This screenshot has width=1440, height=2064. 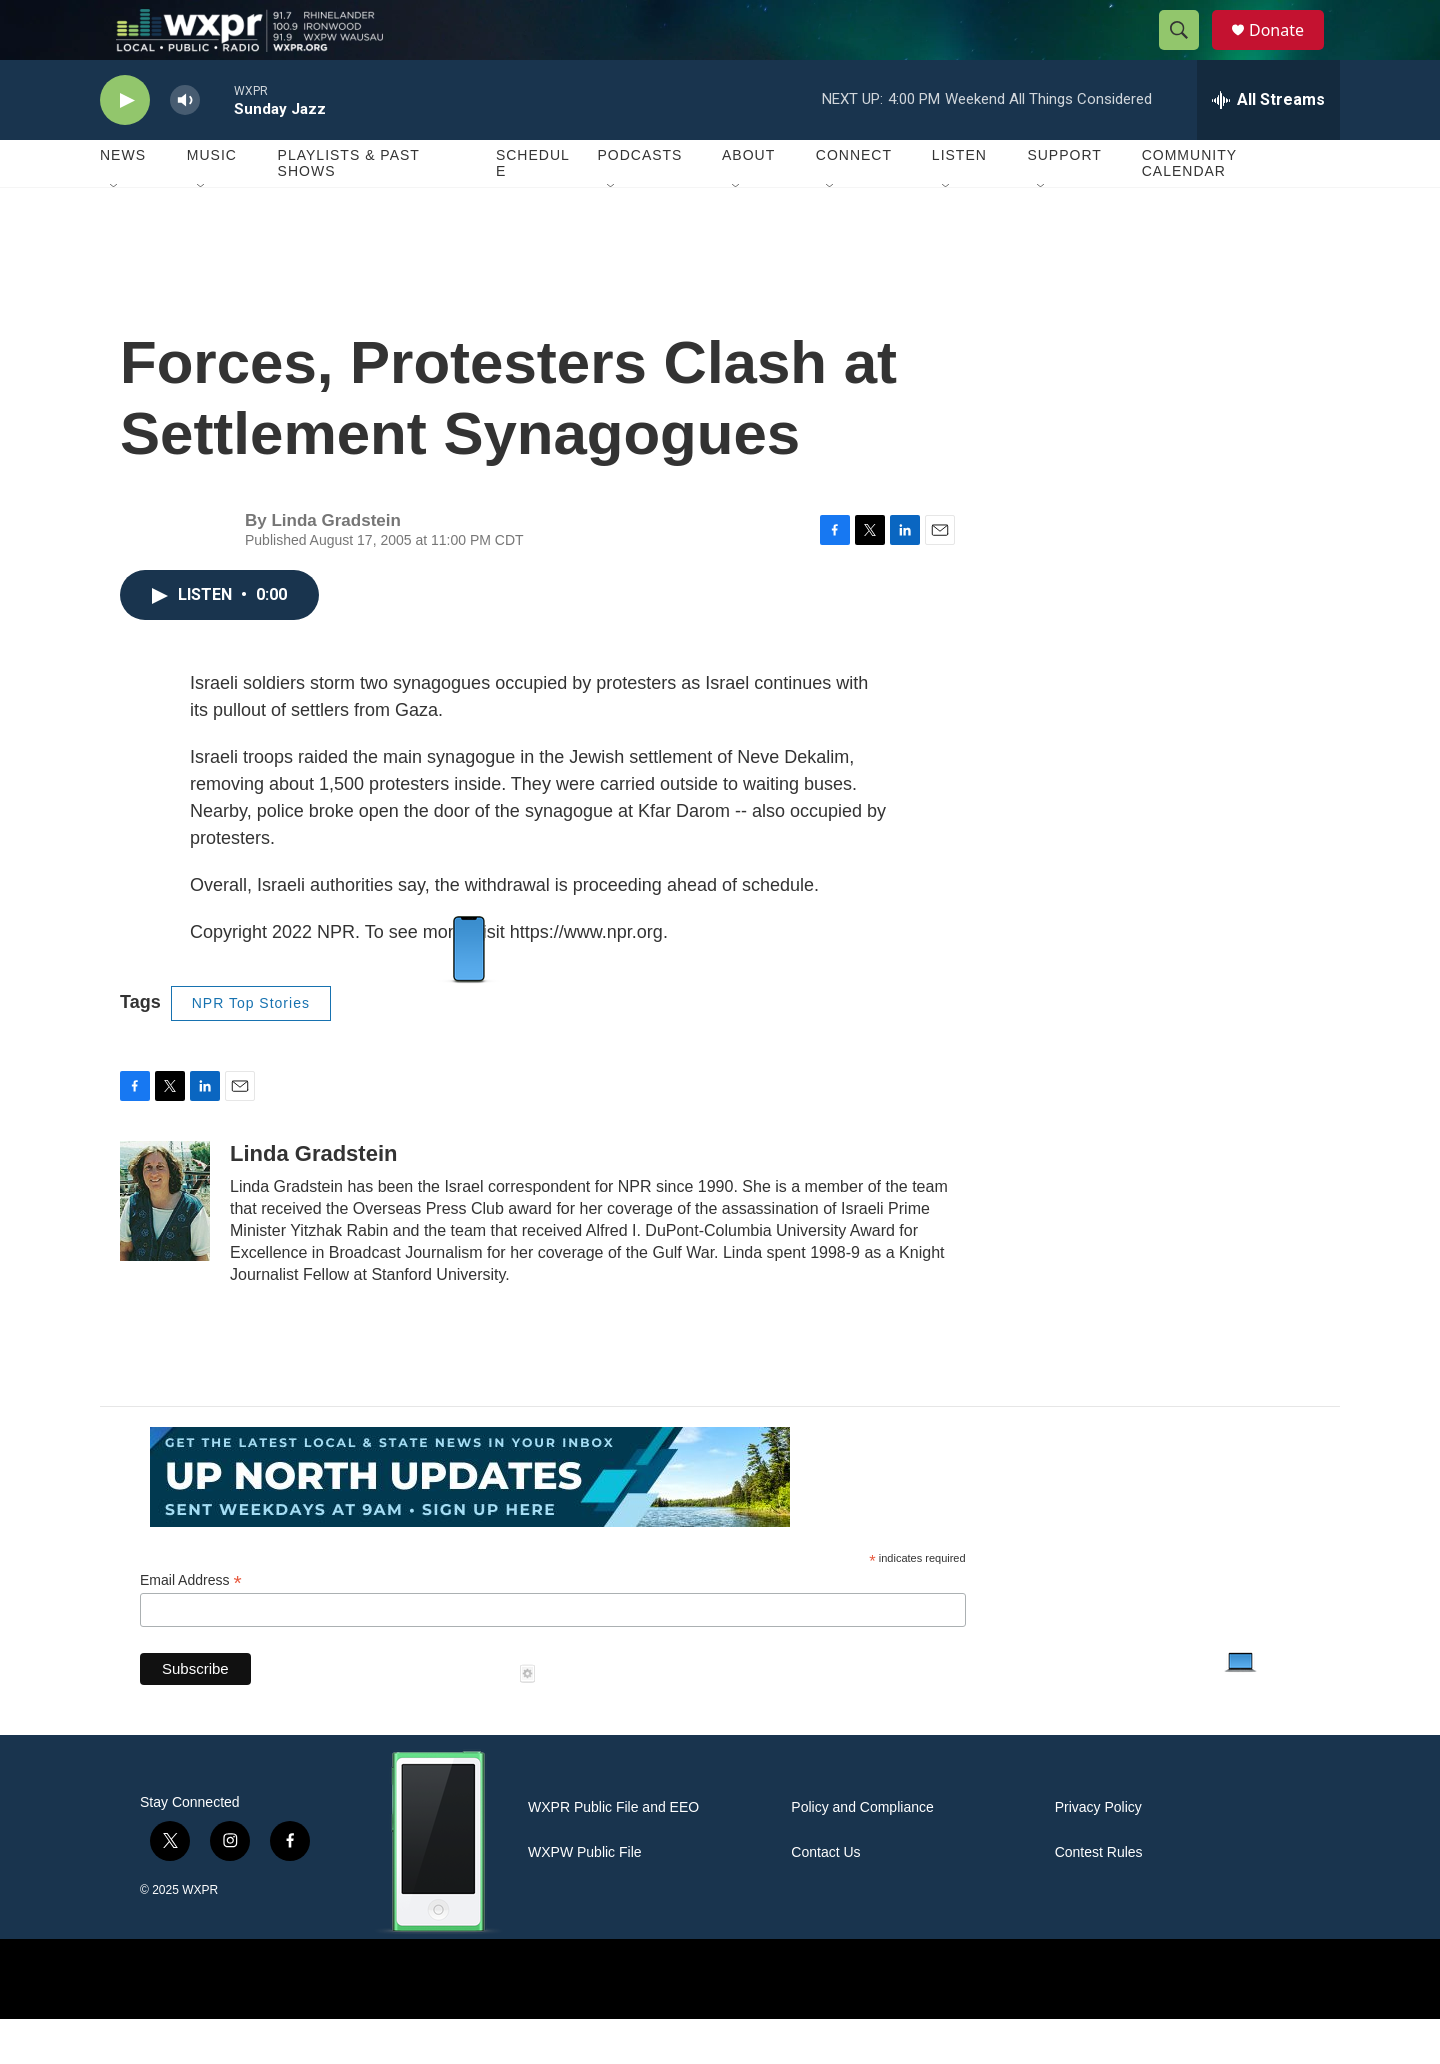 What do you see at coordinates (527, 1673) in the screenshot?
I see `a desktop application shortcut file` at bounding box center [527, 1673].